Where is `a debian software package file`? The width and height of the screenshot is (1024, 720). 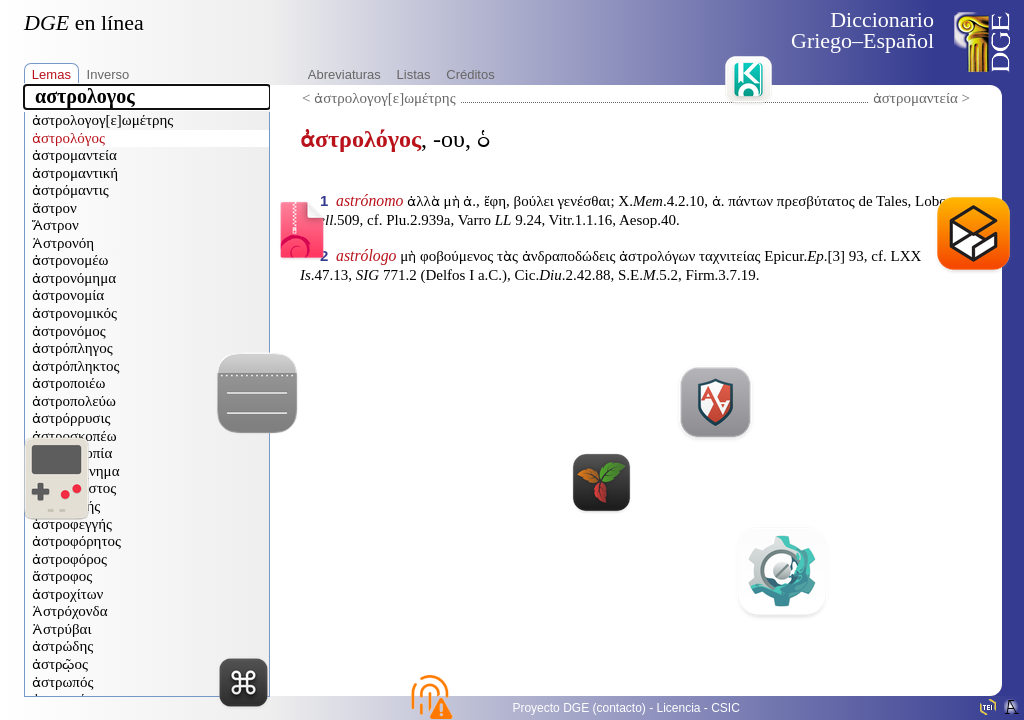
a debian software package file is located at coordinates (302, 231).